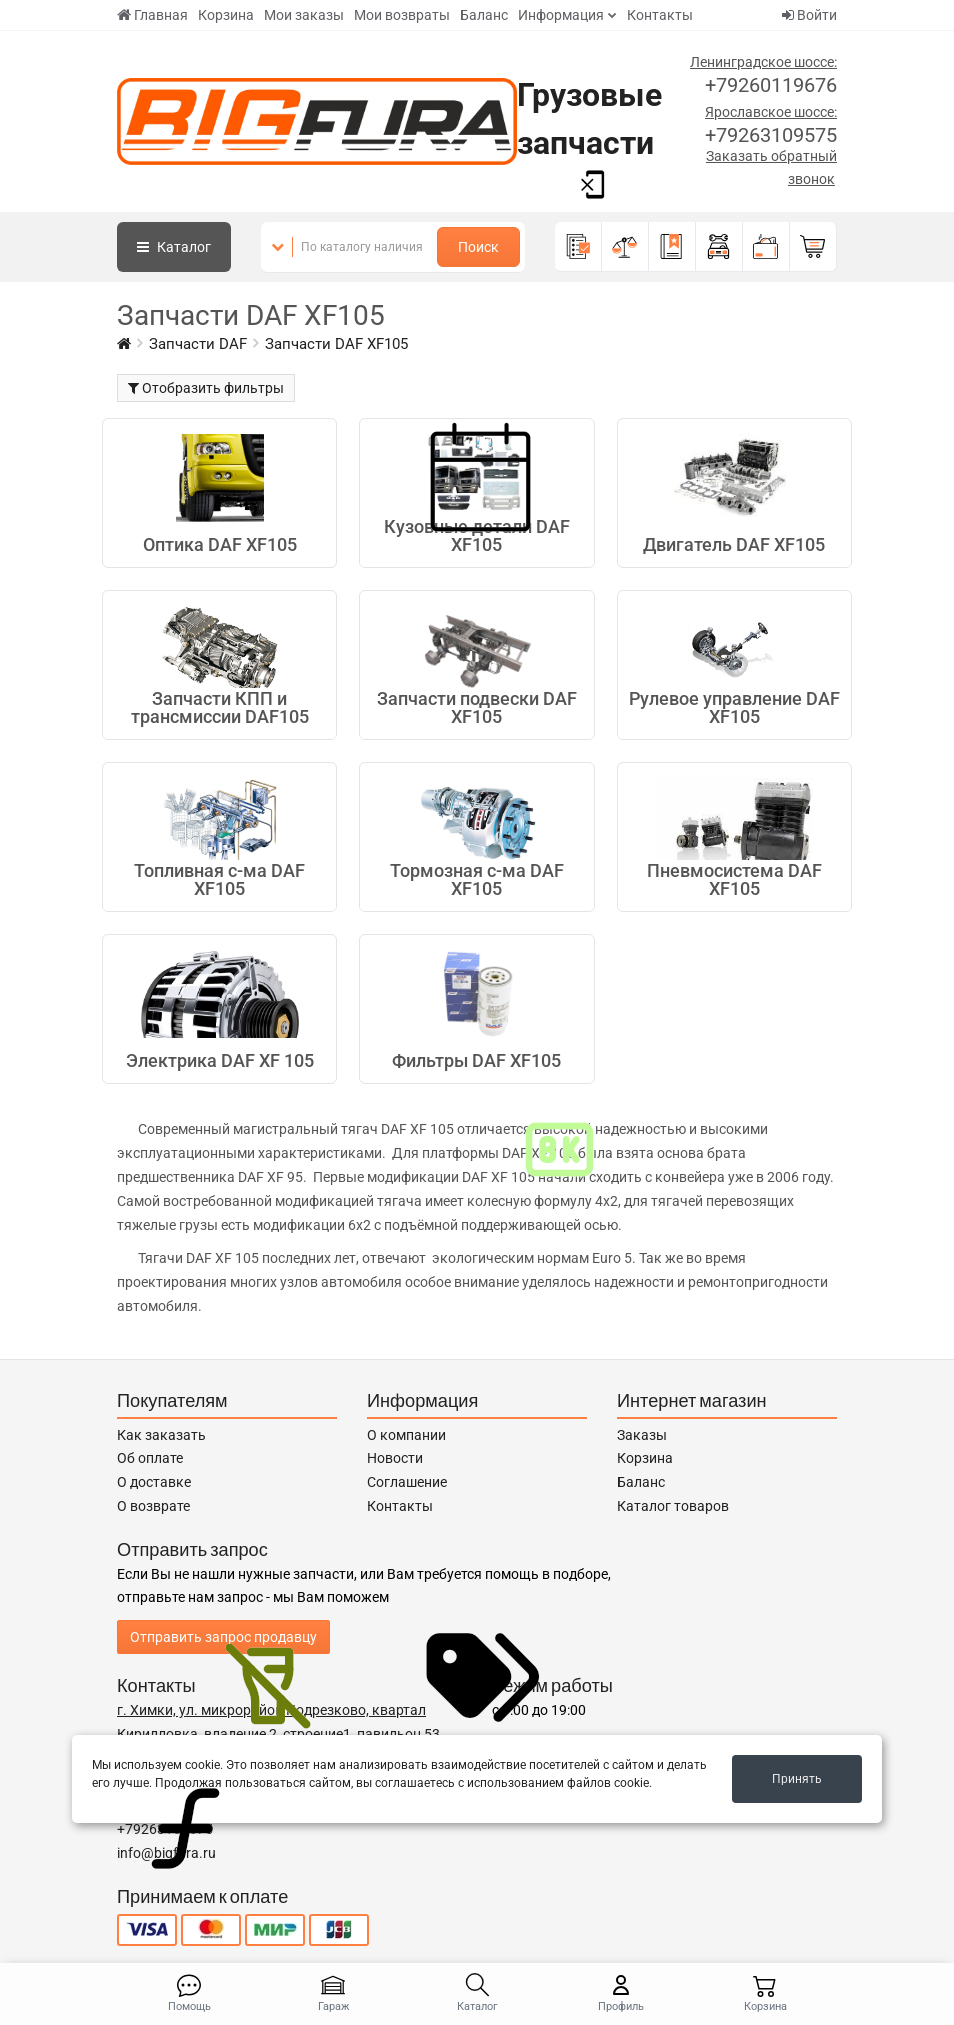 This screenshot has height=2025, width=954. What do you see at coordinates (268, 1686) in the screenshot?
I see `no alcohol allowed` at bounding box center [268, 1686].